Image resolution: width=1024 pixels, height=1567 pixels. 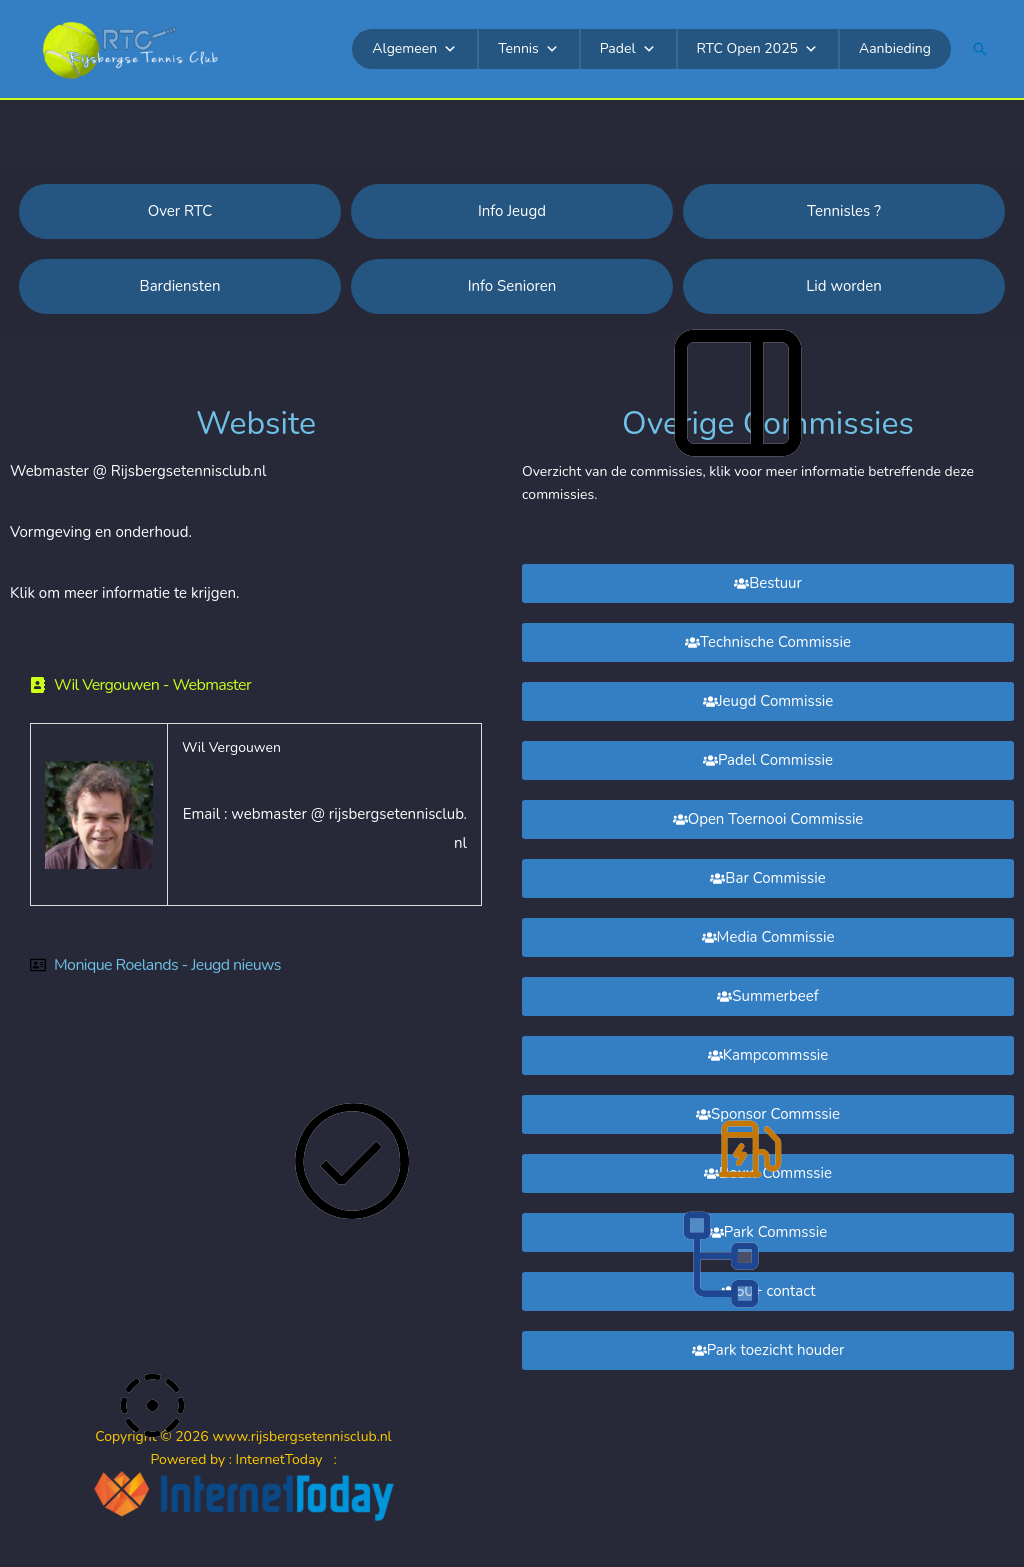 What do you see at coordinates (738, 393) in the screenshot?
I see `toggle right sidebar panel` at bounding box center [738, 393].